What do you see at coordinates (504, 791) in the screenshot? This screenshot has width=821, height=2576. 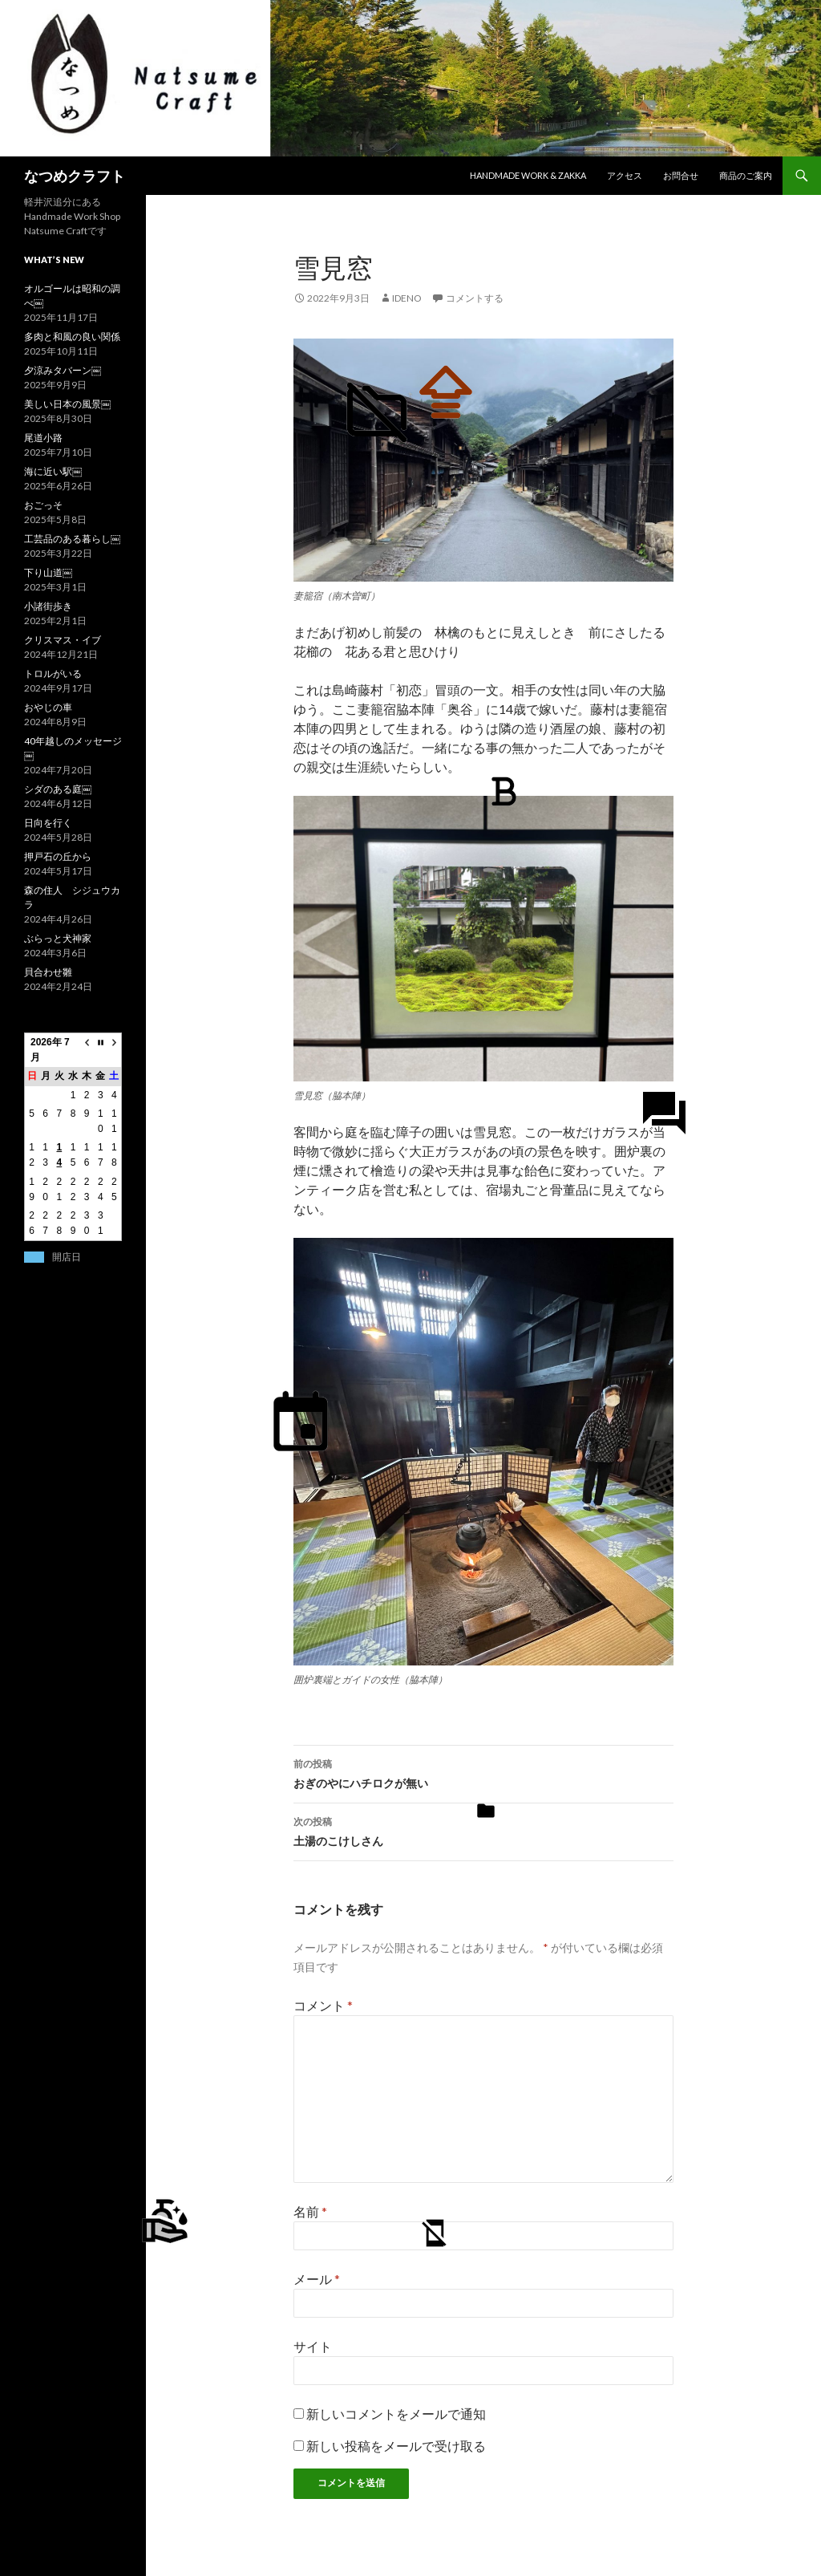 I see `apply bold formatting to selected text` at bounding box center [504, 791].